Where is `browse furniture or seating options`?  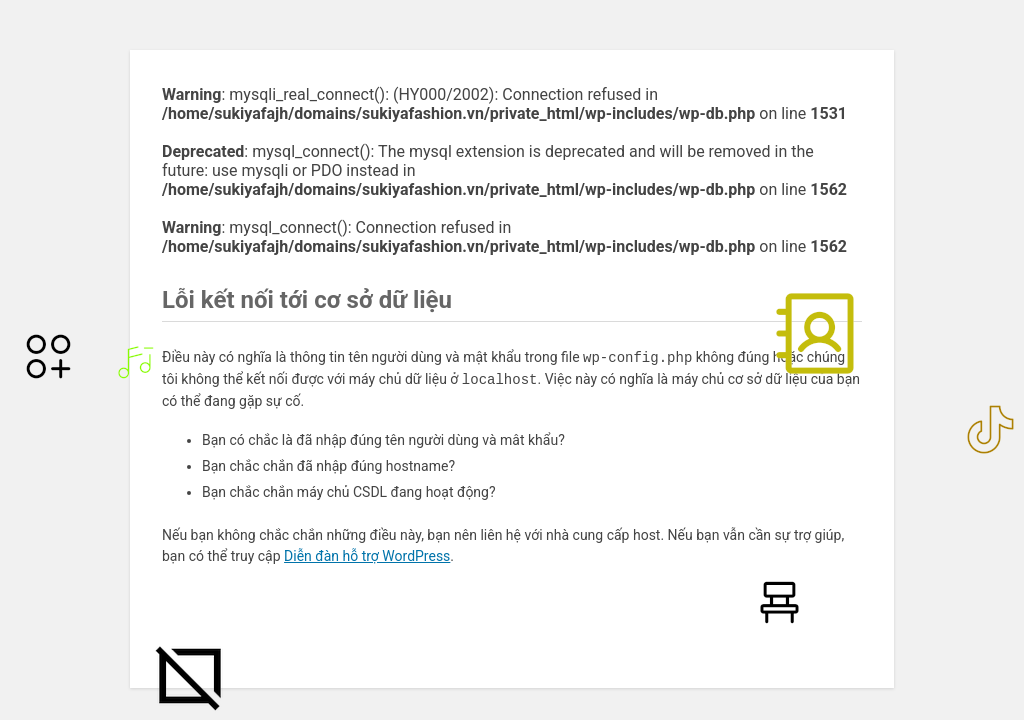 browse furniture or seating options is located at coordinates (779, 602).